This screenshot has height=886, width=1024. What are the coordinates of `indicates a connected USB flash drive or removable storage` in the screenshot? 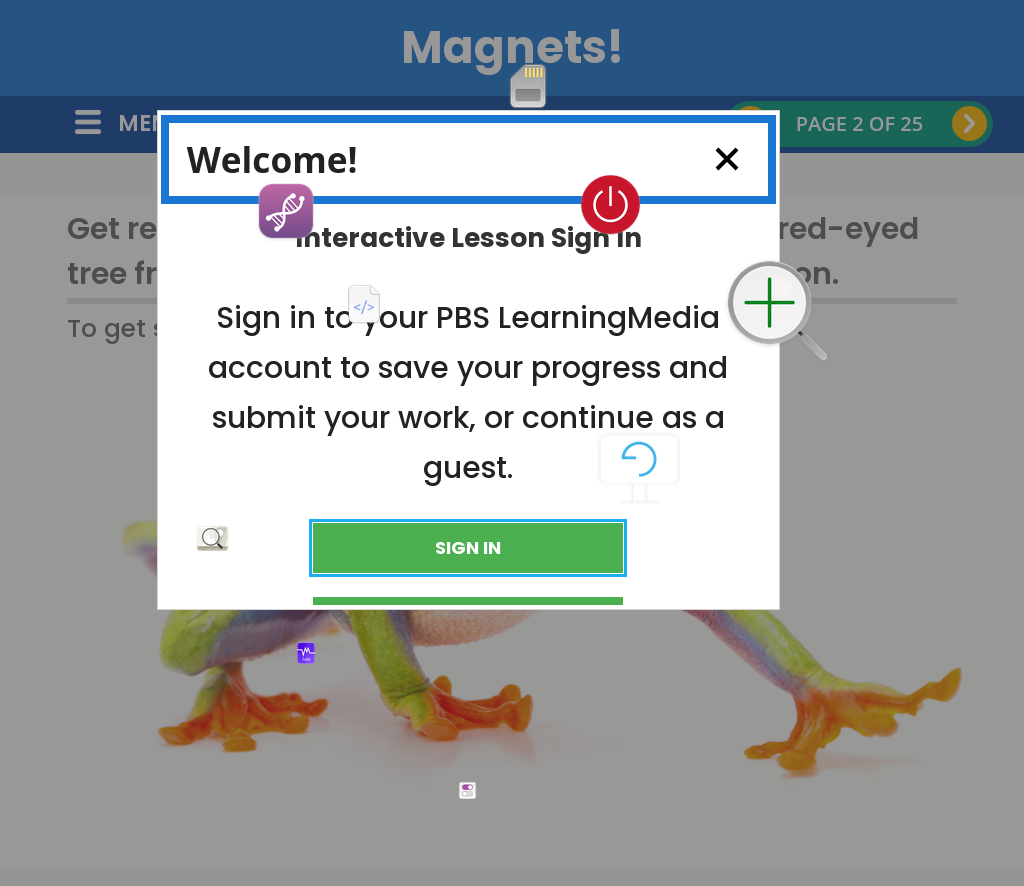 It's located at (528, 86).